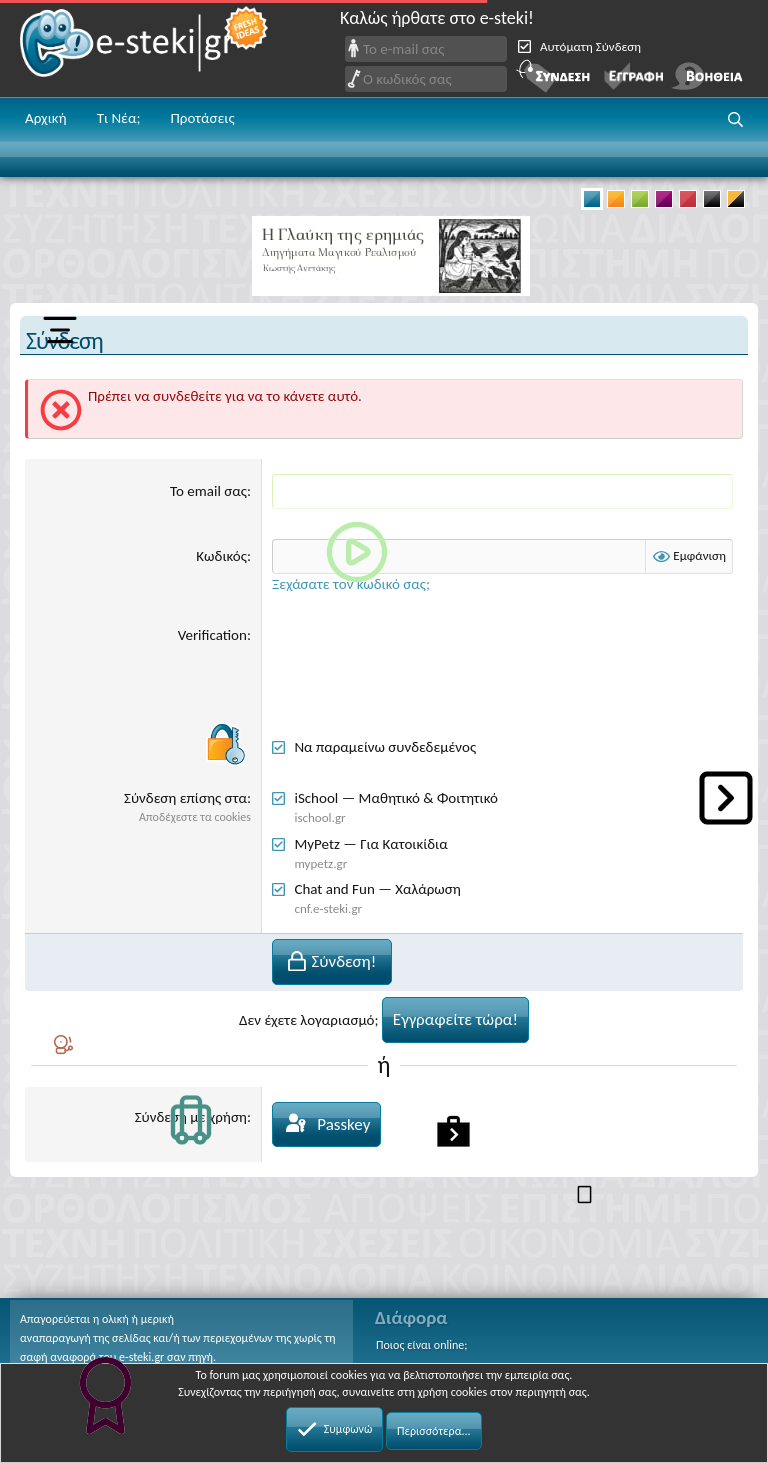 Image resolution: width=768 pixels, height=1463 pixels. What do you see at coordinates (105, 1395) in the screenshot?
I see `view achievements or awards` at bounding box center [105, 1395].